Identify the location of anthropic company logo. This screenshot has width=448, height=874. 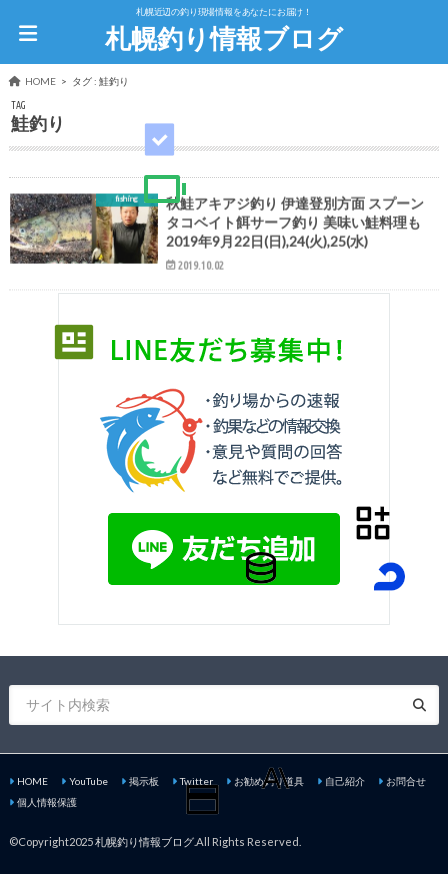
(275, 777).